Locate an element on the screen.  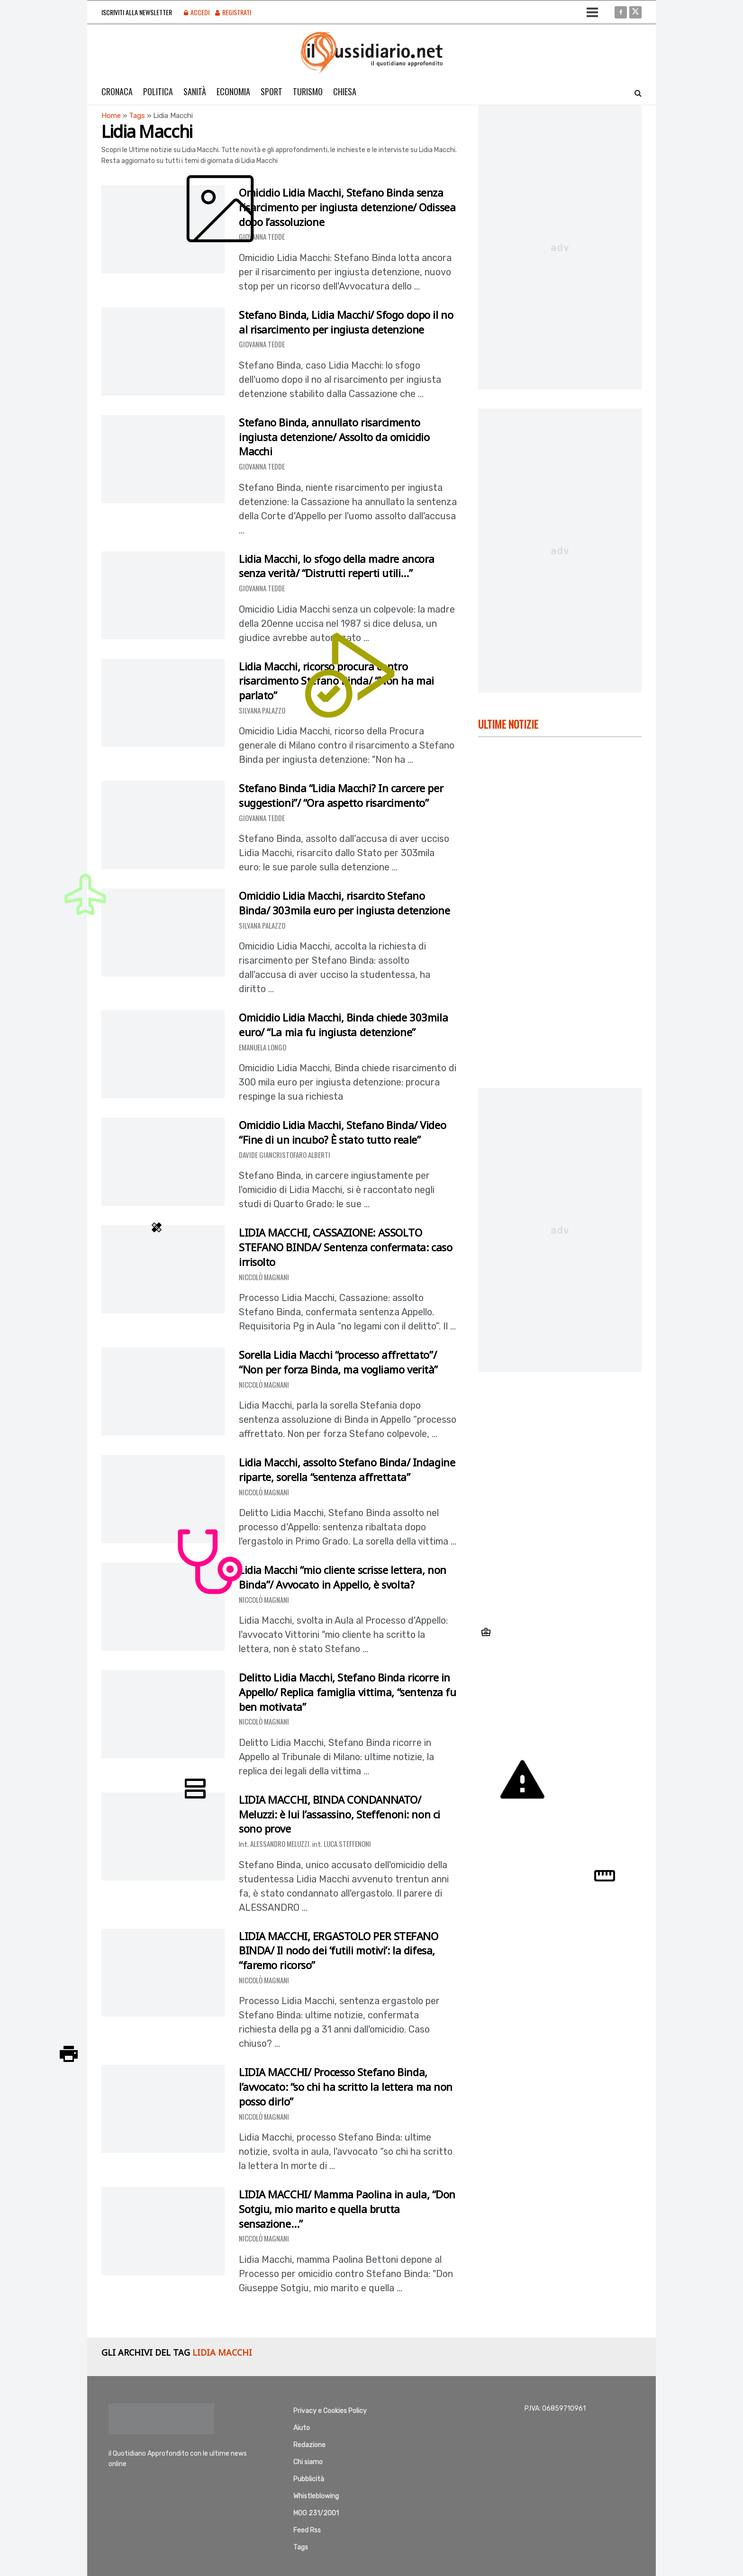
enable airplane mode is located at coordinates (85, 895).